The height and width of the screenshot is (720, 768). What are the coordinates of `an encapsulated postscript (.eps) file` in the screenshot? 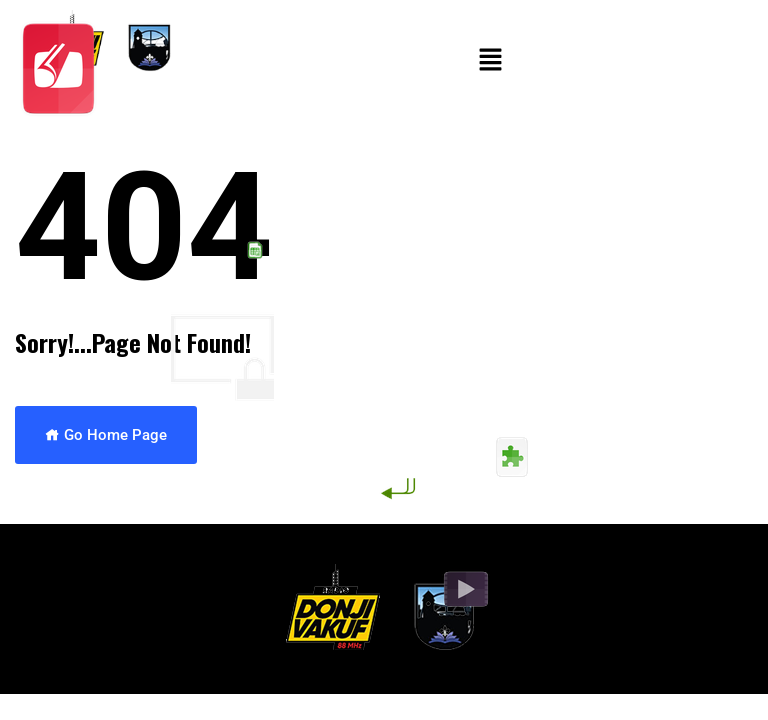 It's located at (58, 68).